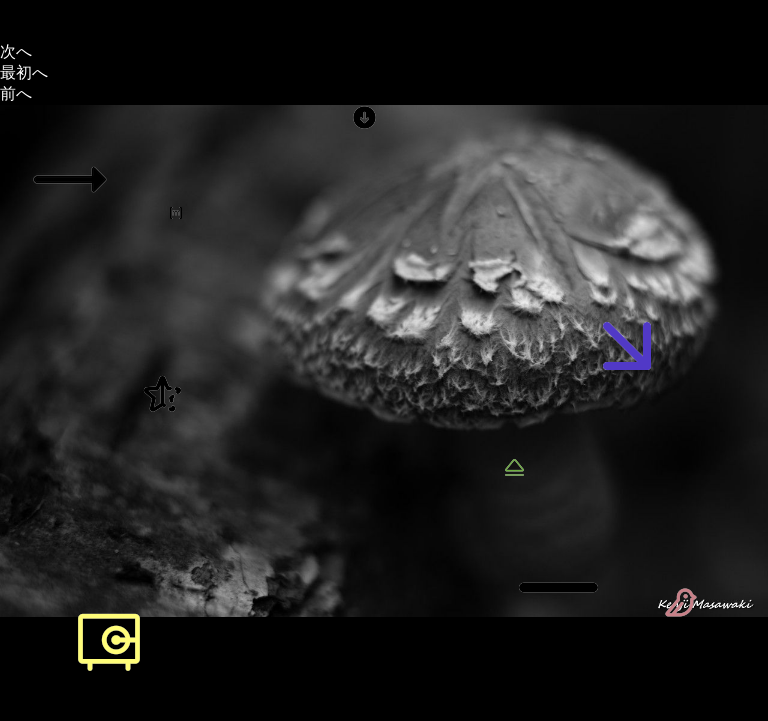  I want to click on navigate to the next item diagonally, so click(627, 346).